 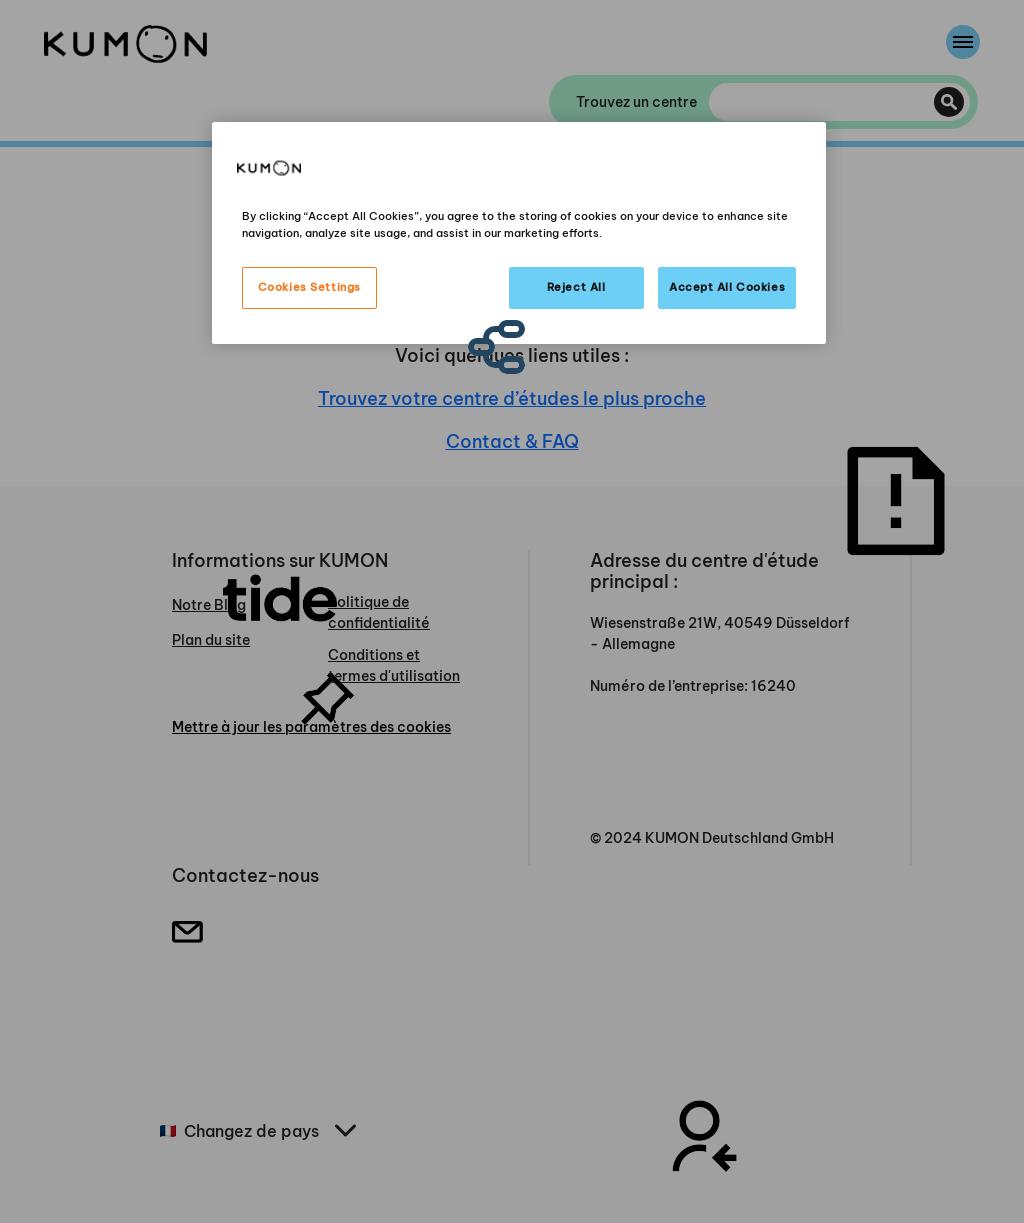 What do you see at coordinates (699, 1137) in the screenshot?
I see `incoming user request or invitation` at bounding box center [699, 1137].